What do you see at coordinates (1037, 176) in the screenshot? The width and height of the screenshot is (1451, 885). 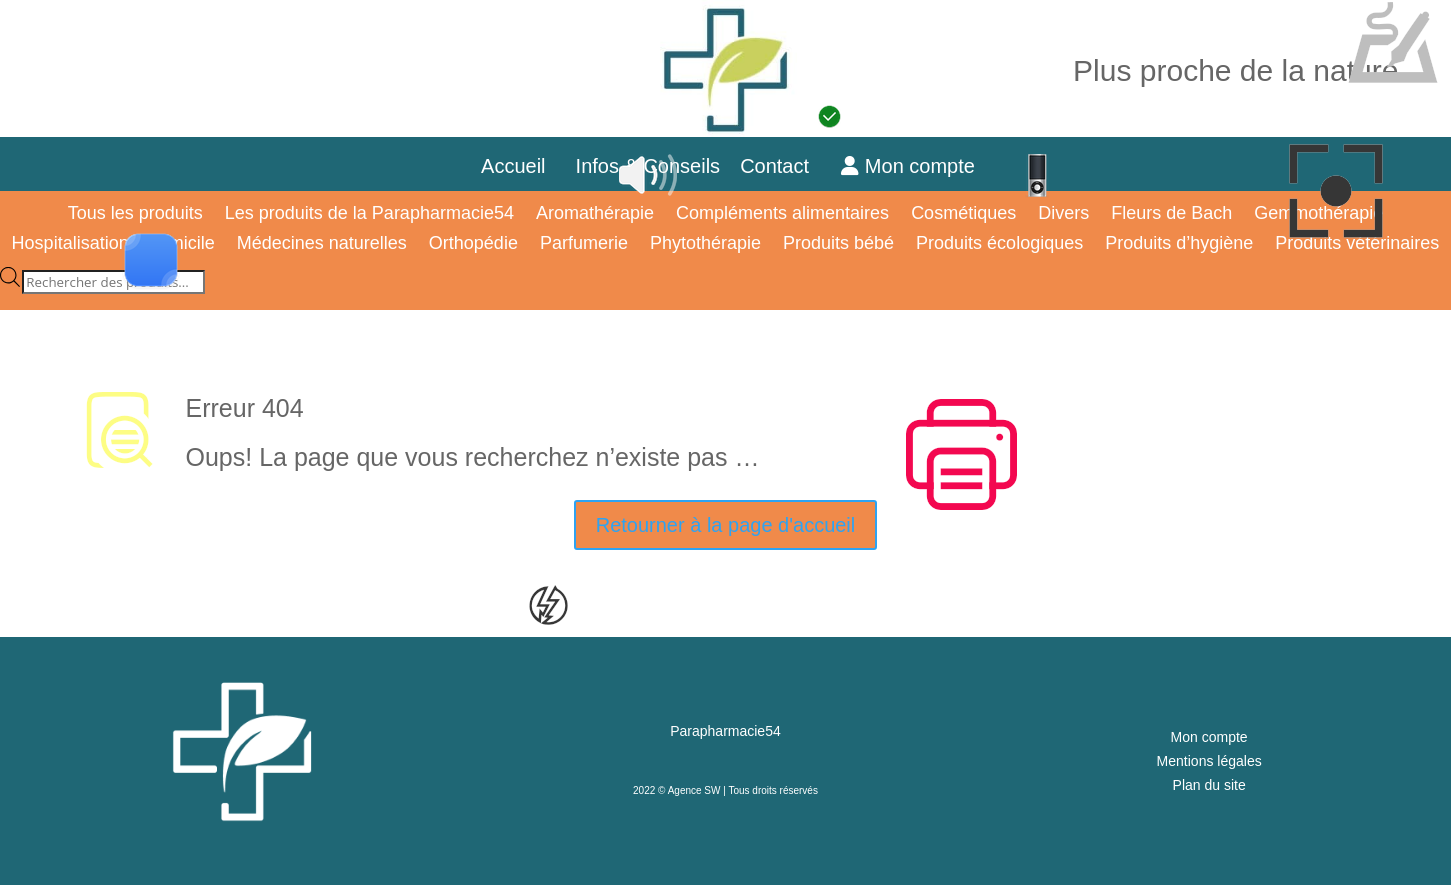 I see `iPod nano device in your connected devices` at bounding box center [1037, 176].